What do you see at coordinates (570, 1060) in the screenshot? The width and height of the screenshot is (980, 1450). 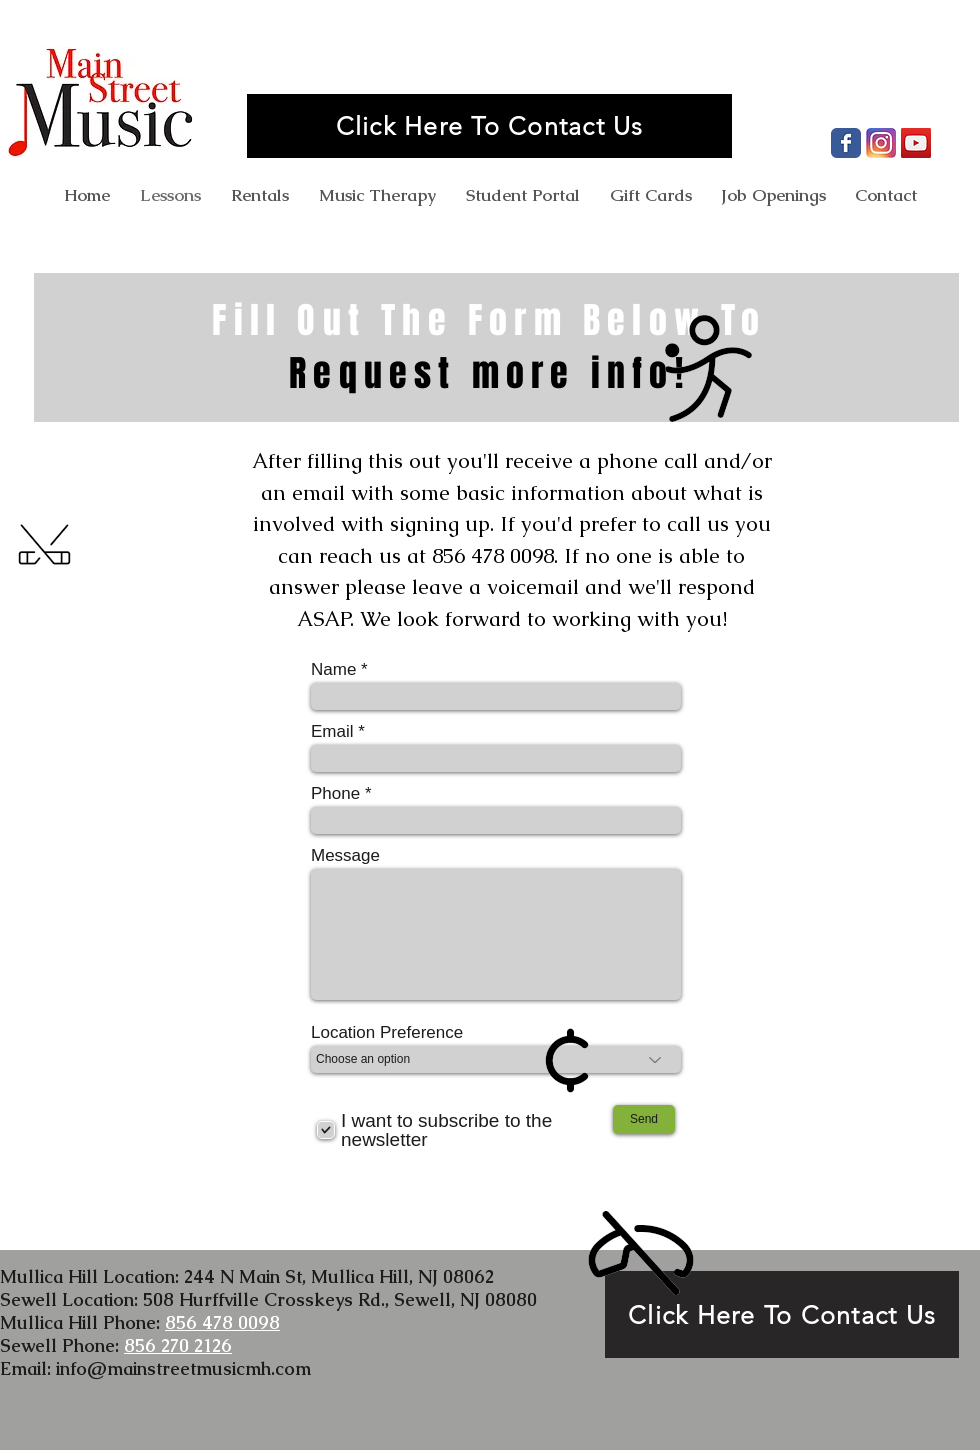 I see `indicates cent currency or small monetary value` at bounding box center [570, 1060].